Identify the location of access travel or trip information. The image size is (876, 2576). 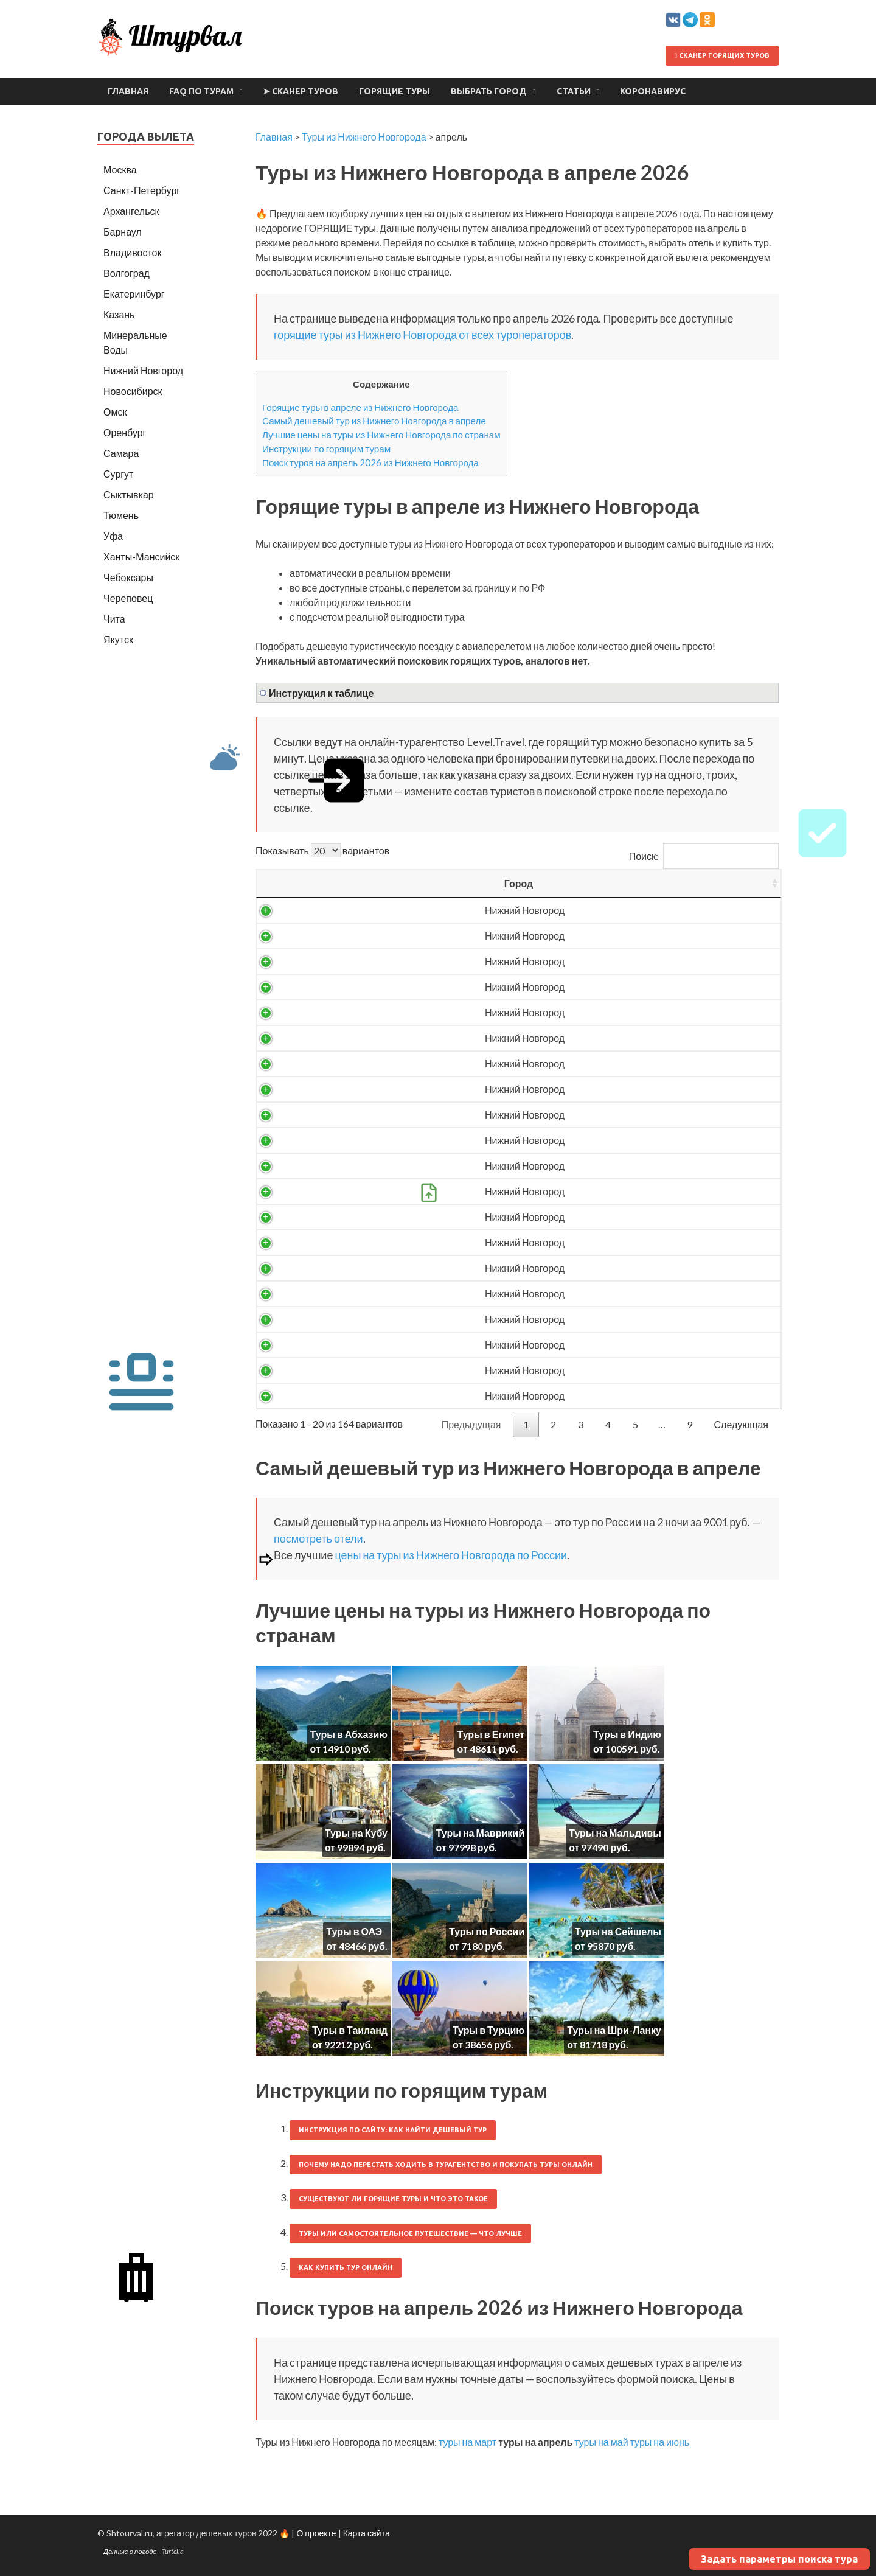
(136, 2278).